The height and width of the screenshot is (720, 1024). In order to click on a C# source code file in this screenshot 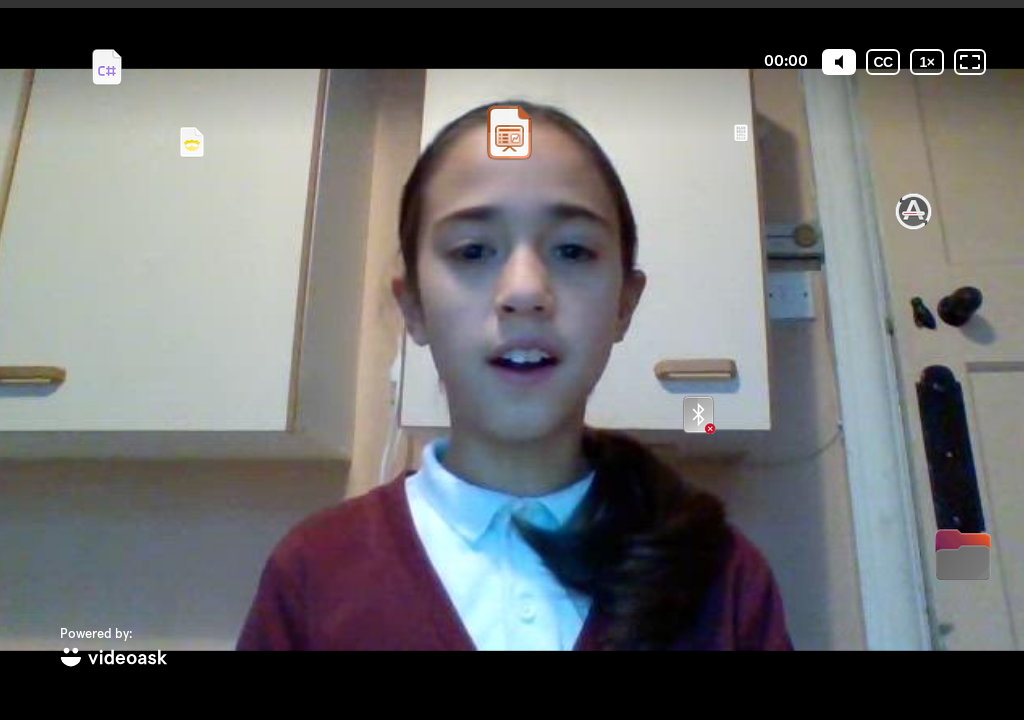, I will do `click(107, 67)`.